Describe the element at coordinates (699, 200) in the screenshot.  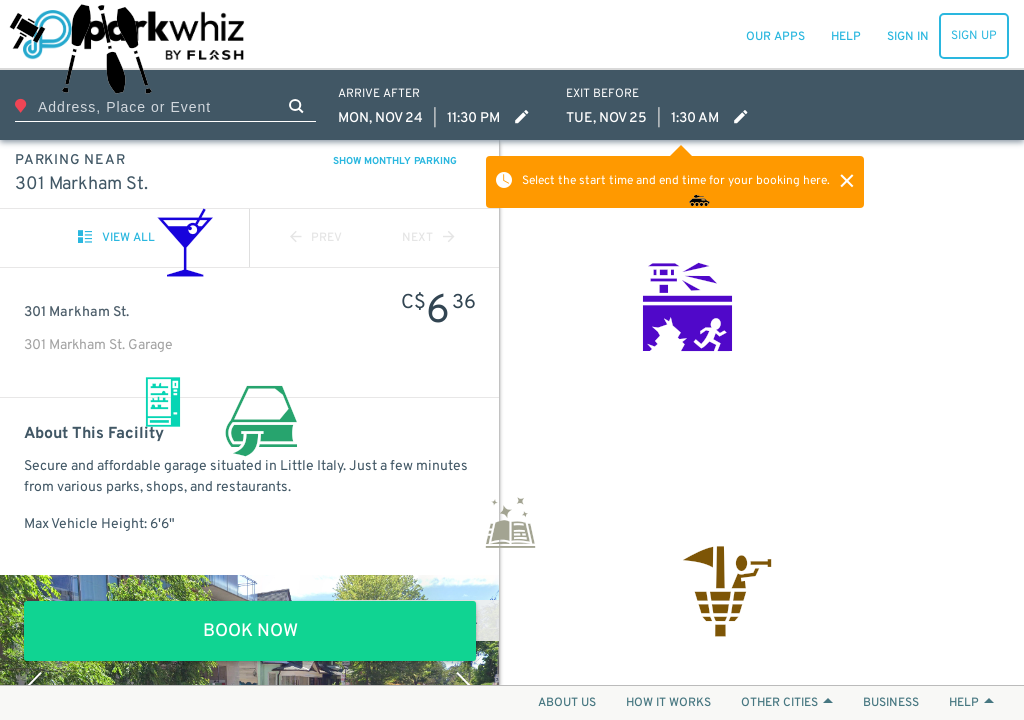
I see `armored personnel carrier unit in a strategy game` at that location.